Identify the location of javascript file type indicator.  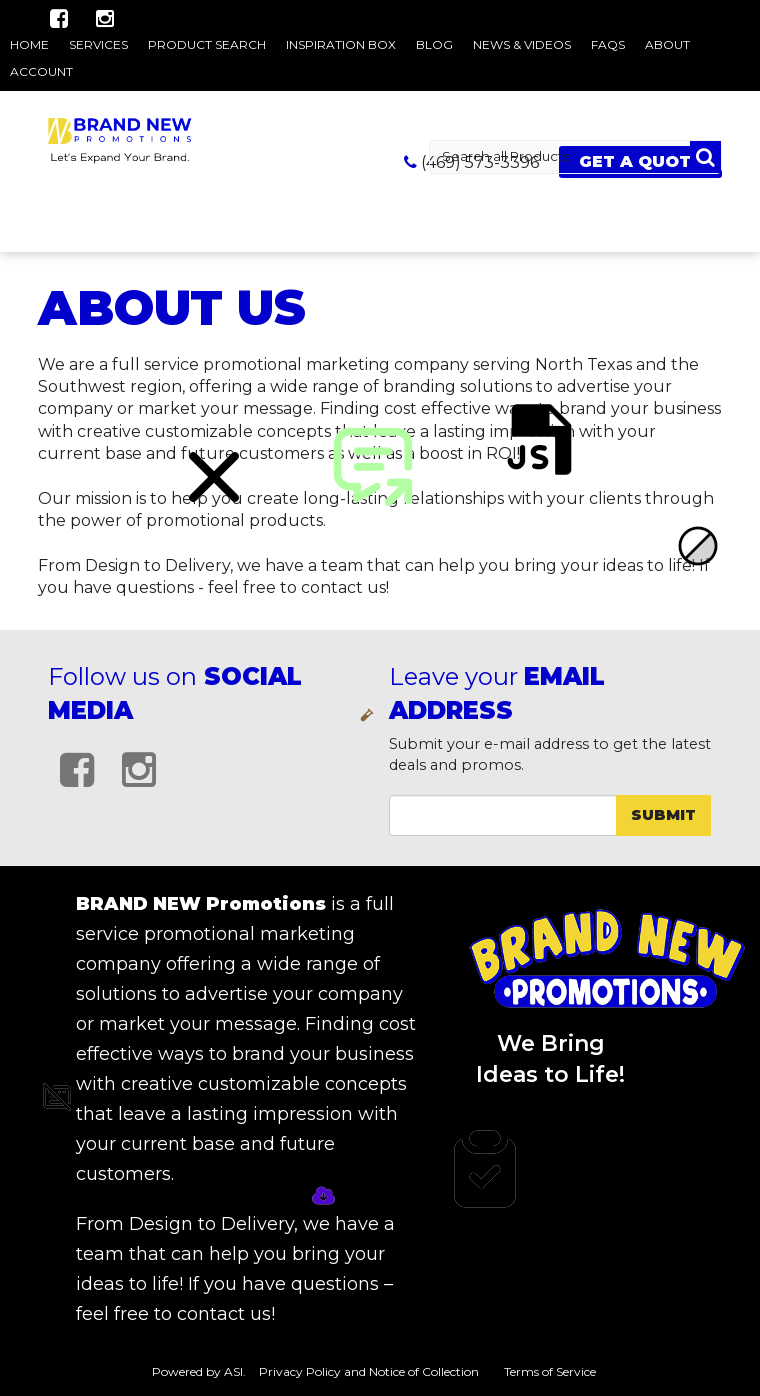
(541, 439).